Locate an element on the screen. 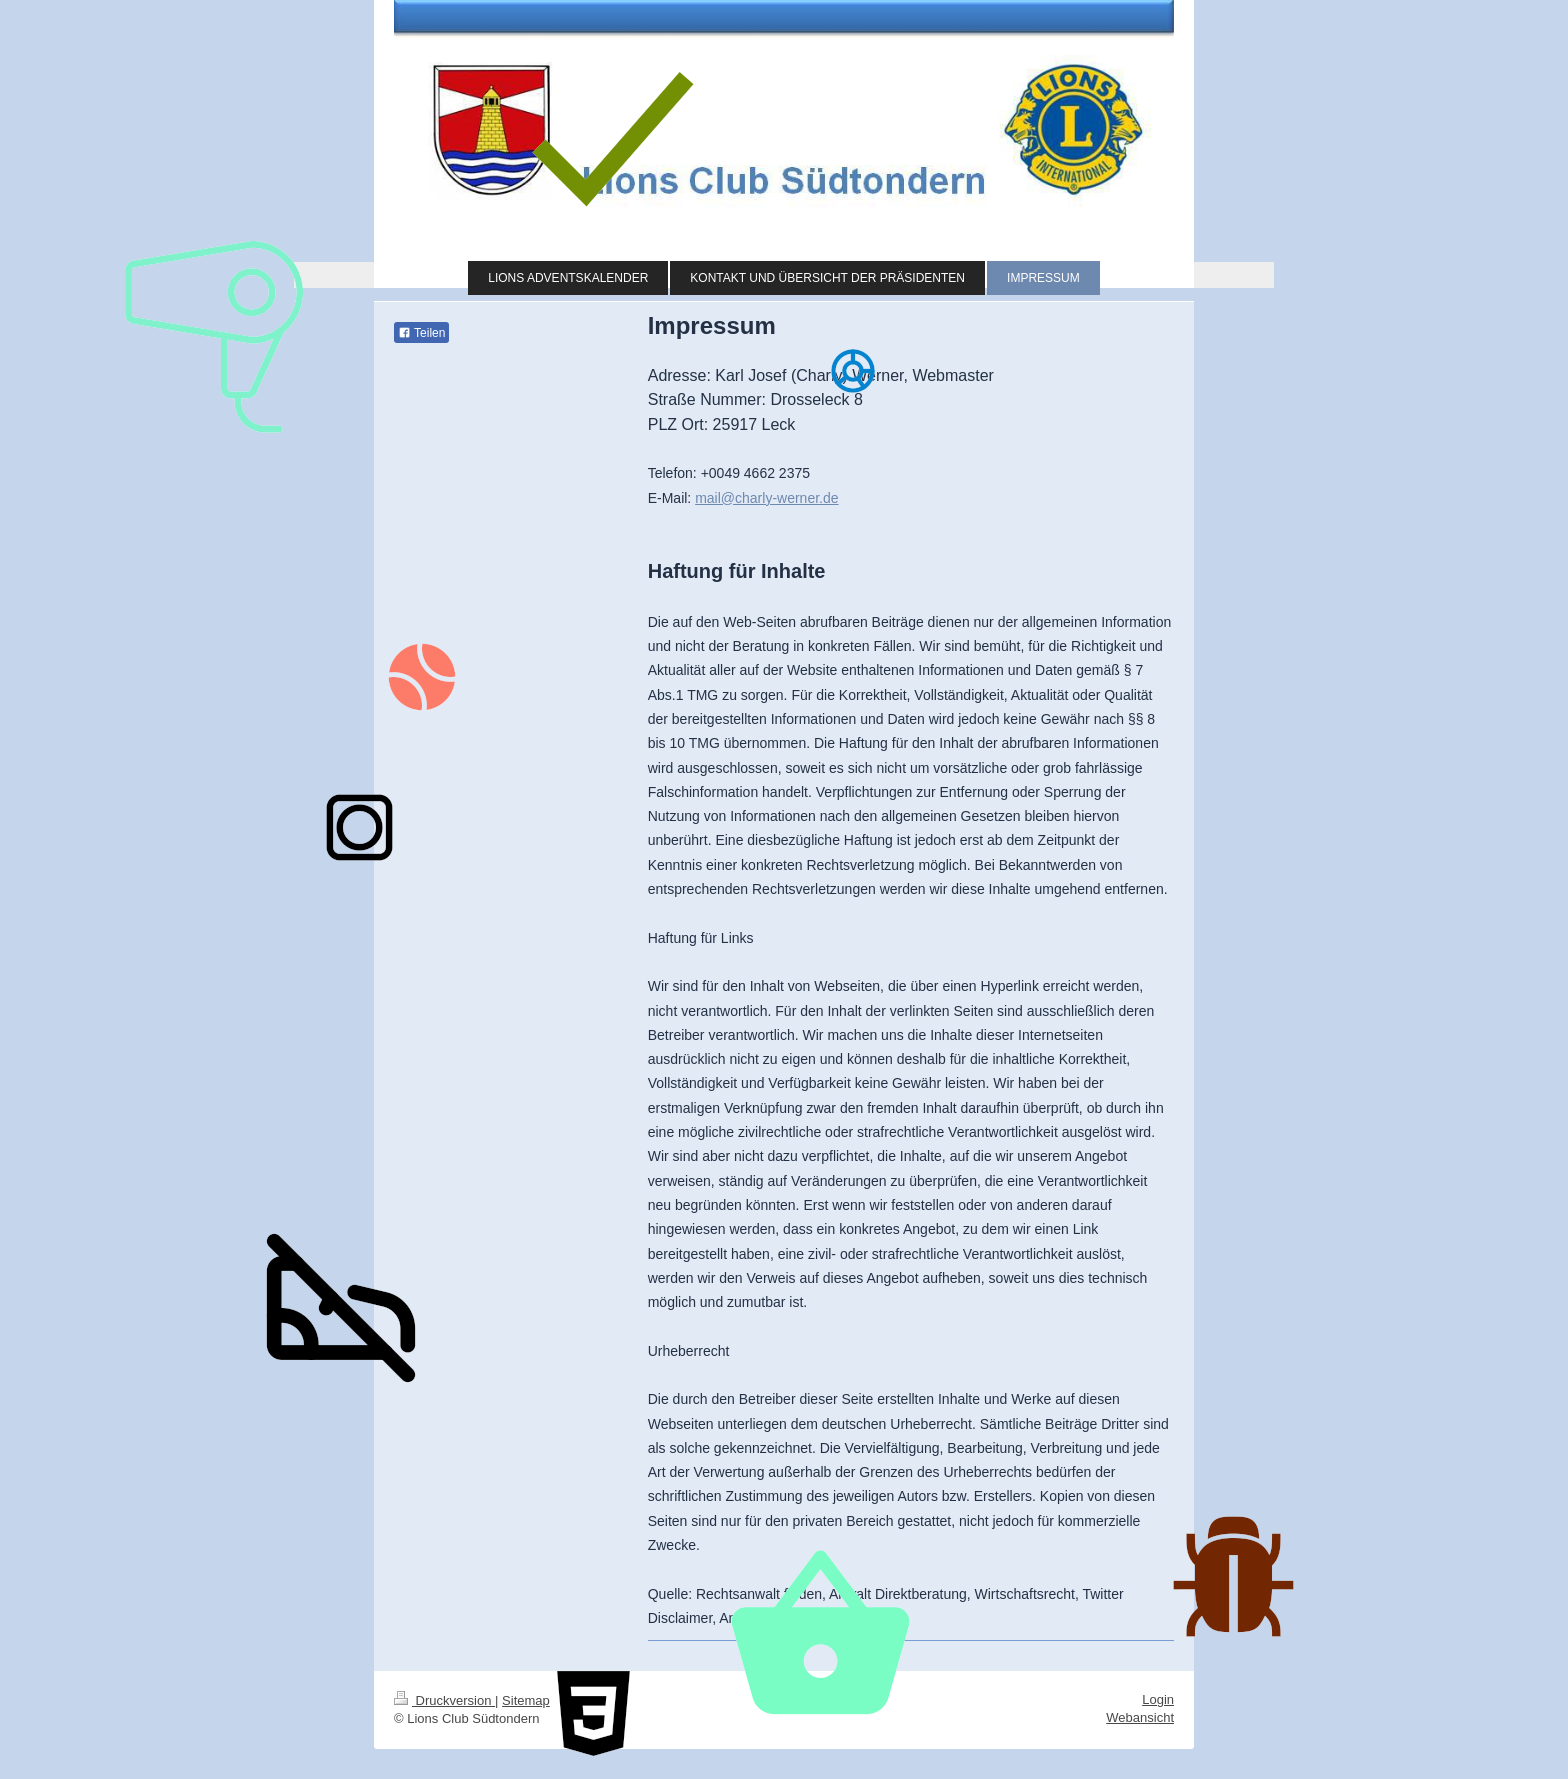 Image resolution: width=1568 pixels, height=1779 pixels. view data breakdown in a donut chart is located at coordinates (853, 371).